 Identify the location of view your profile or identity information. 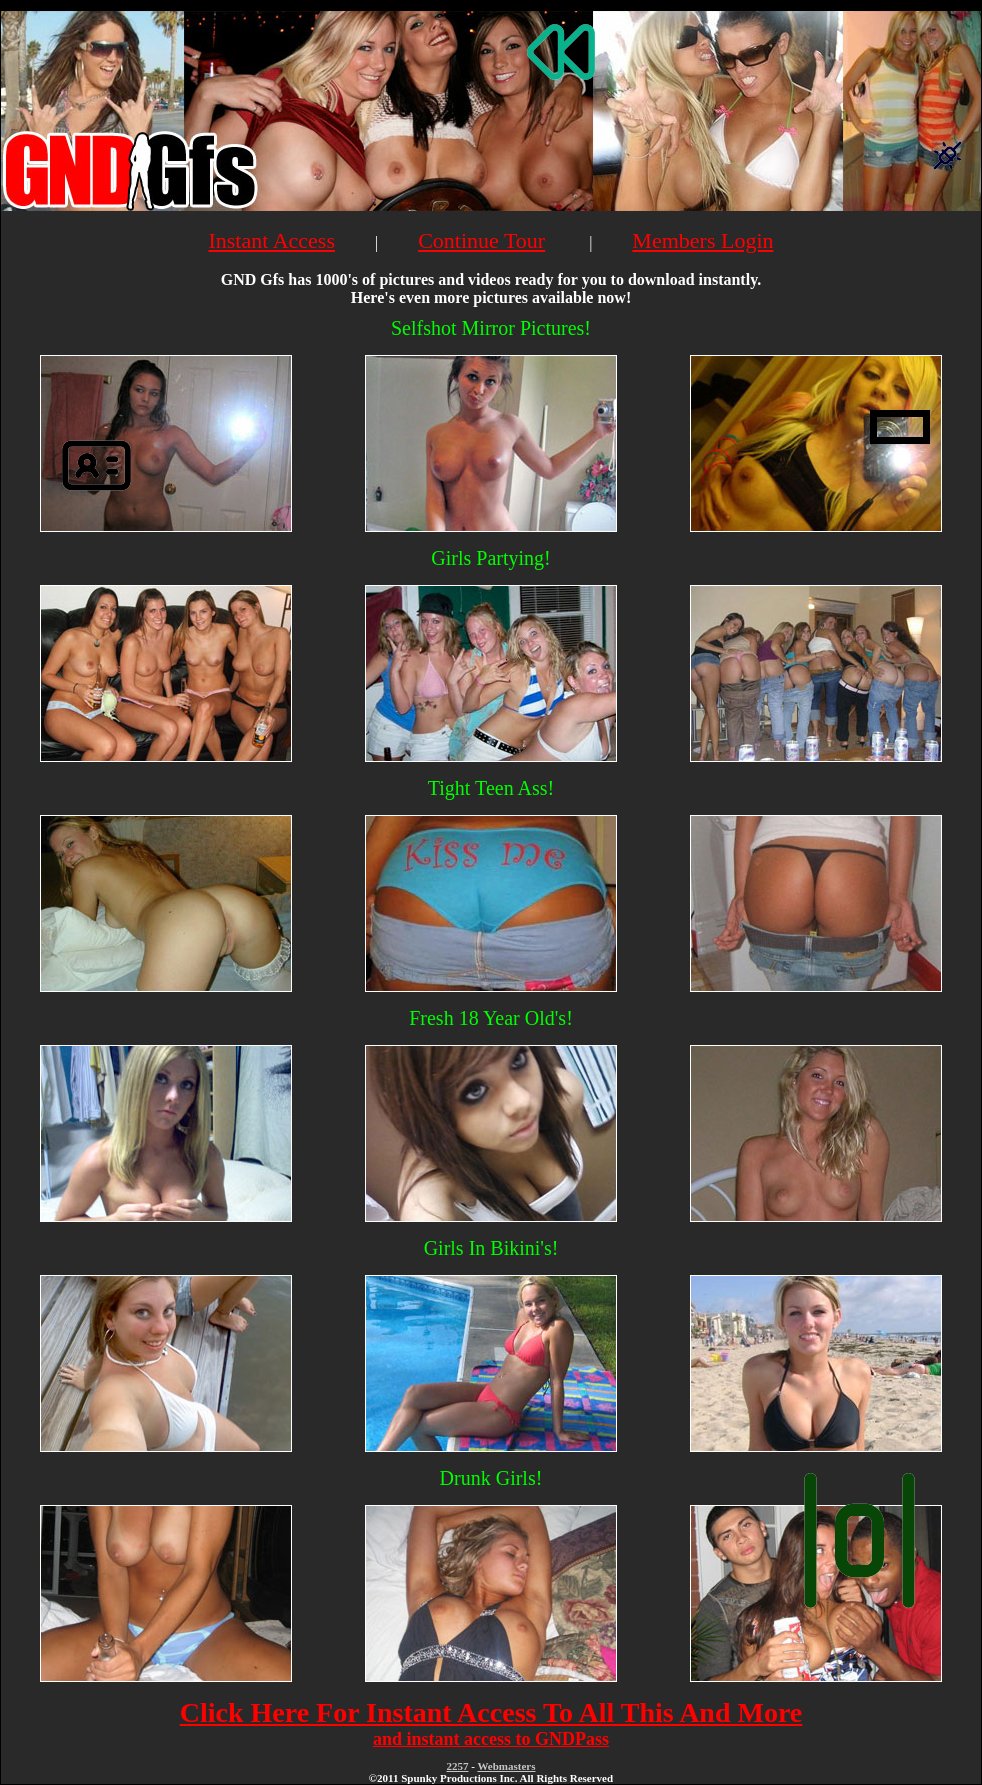
(96, 465).